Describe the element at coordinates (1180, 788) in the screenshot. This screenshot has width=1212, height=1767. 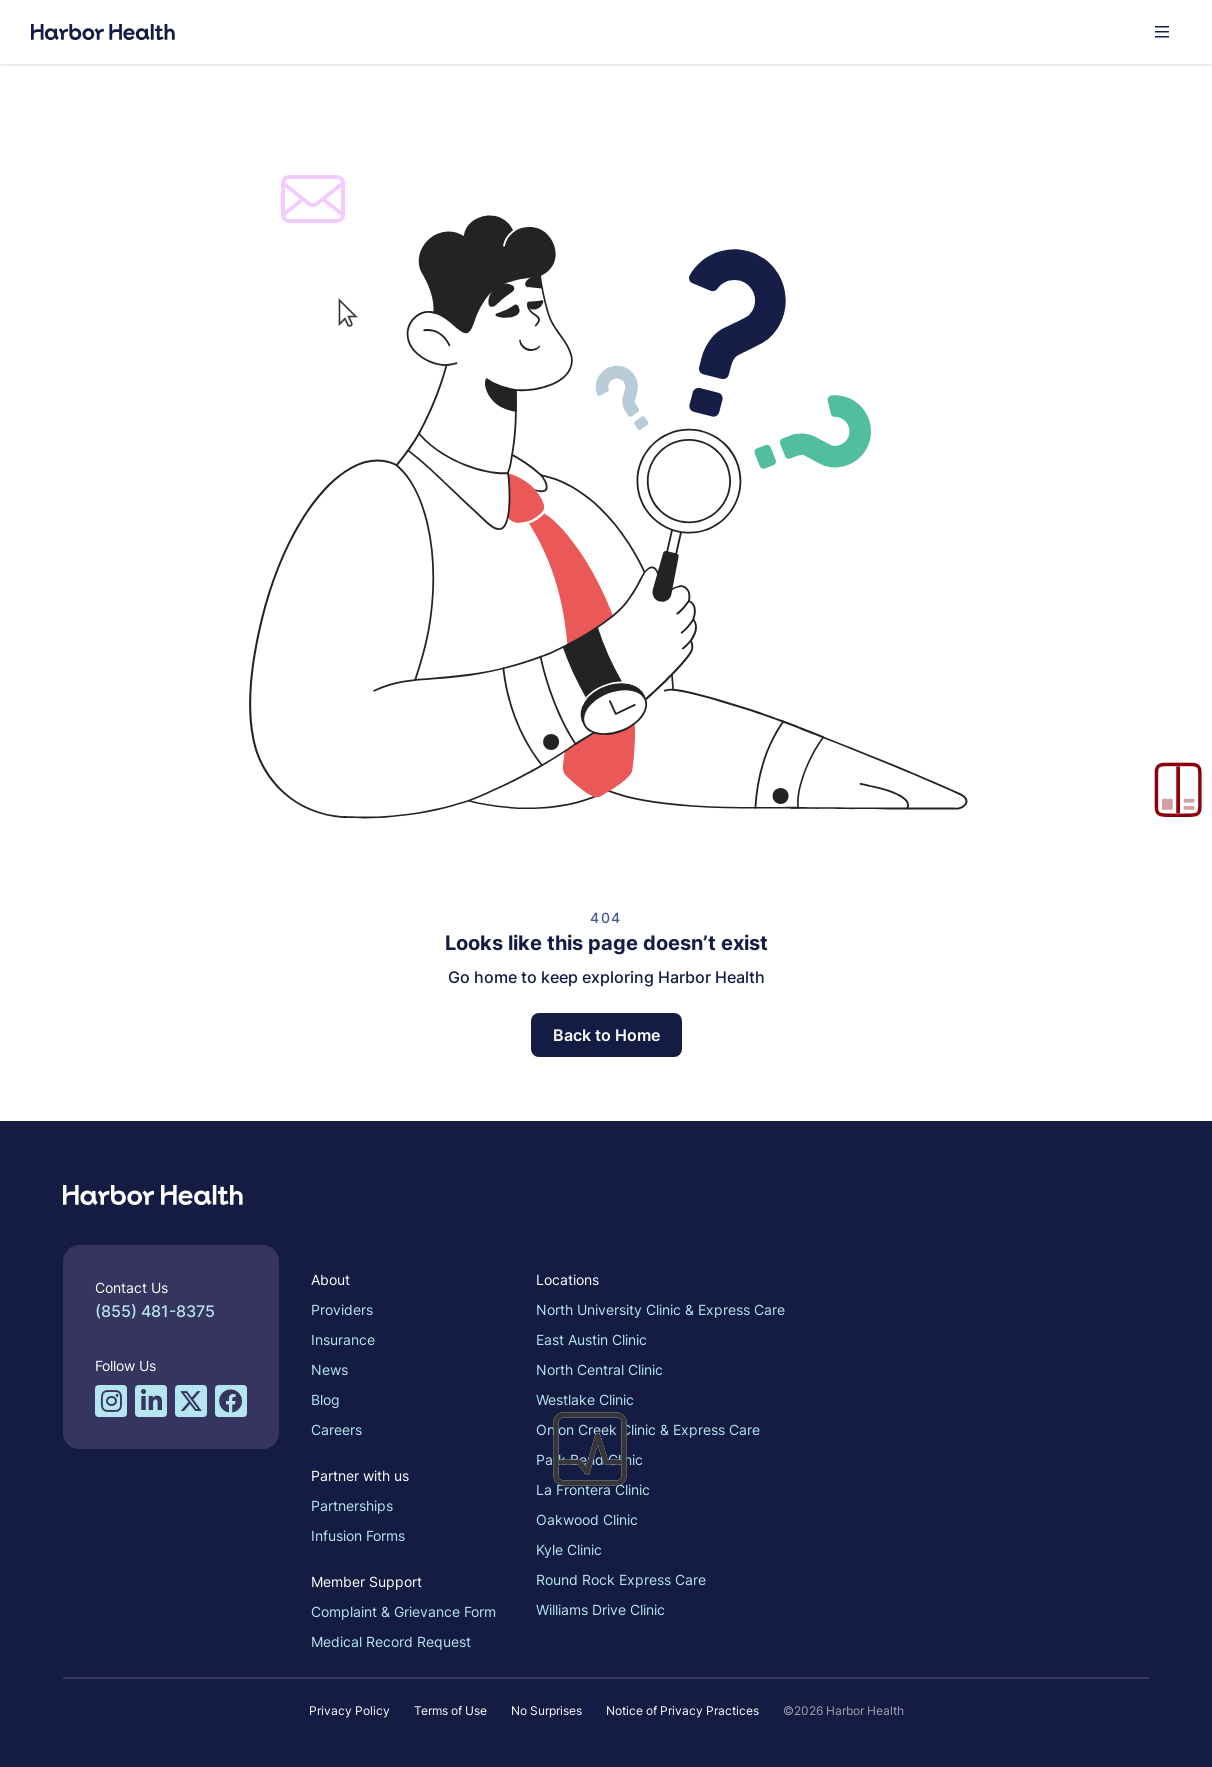
I see `open the packages app` at that location.